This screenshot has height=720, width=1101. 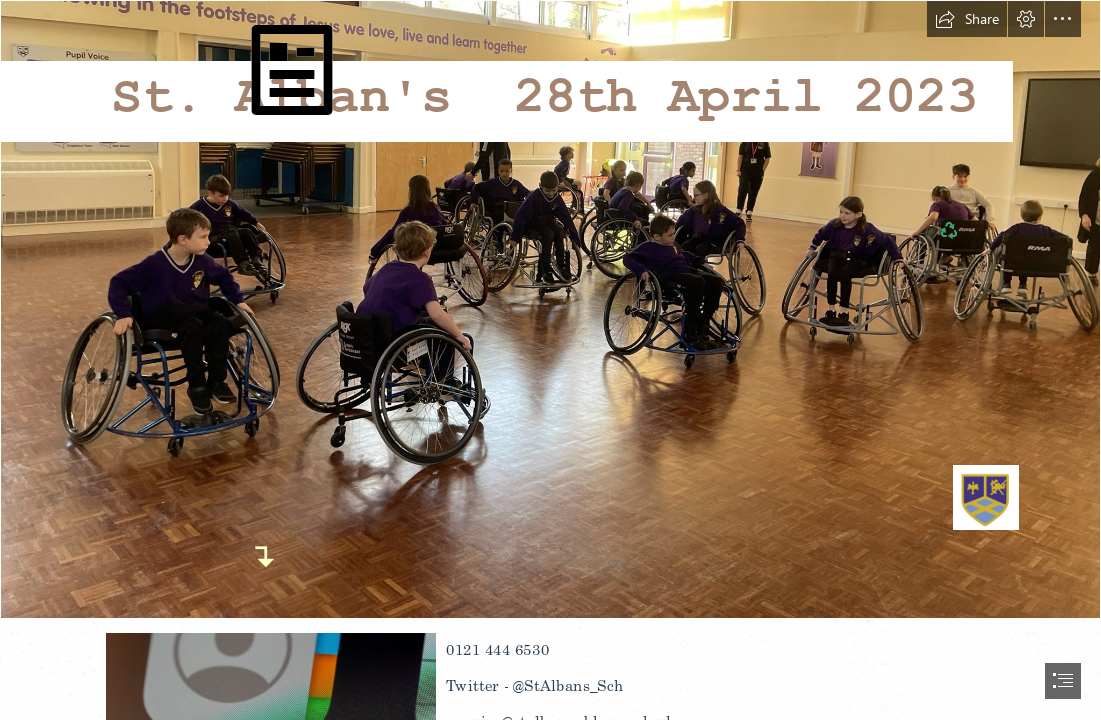 What do you see at coordinates (264, 555) in the screenshot?
I see `indicates a right-then-down navigation path` at bounding box center [264, 555].